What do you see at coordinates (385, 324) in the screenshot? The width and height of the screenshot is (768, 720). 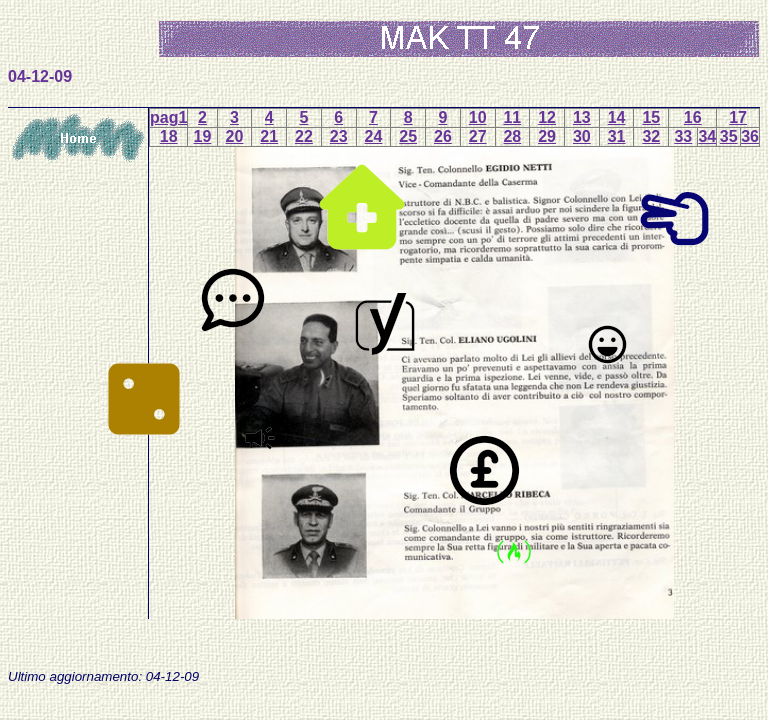 I see `yoast SEO plugin logo` at bounding box center [385, 324].